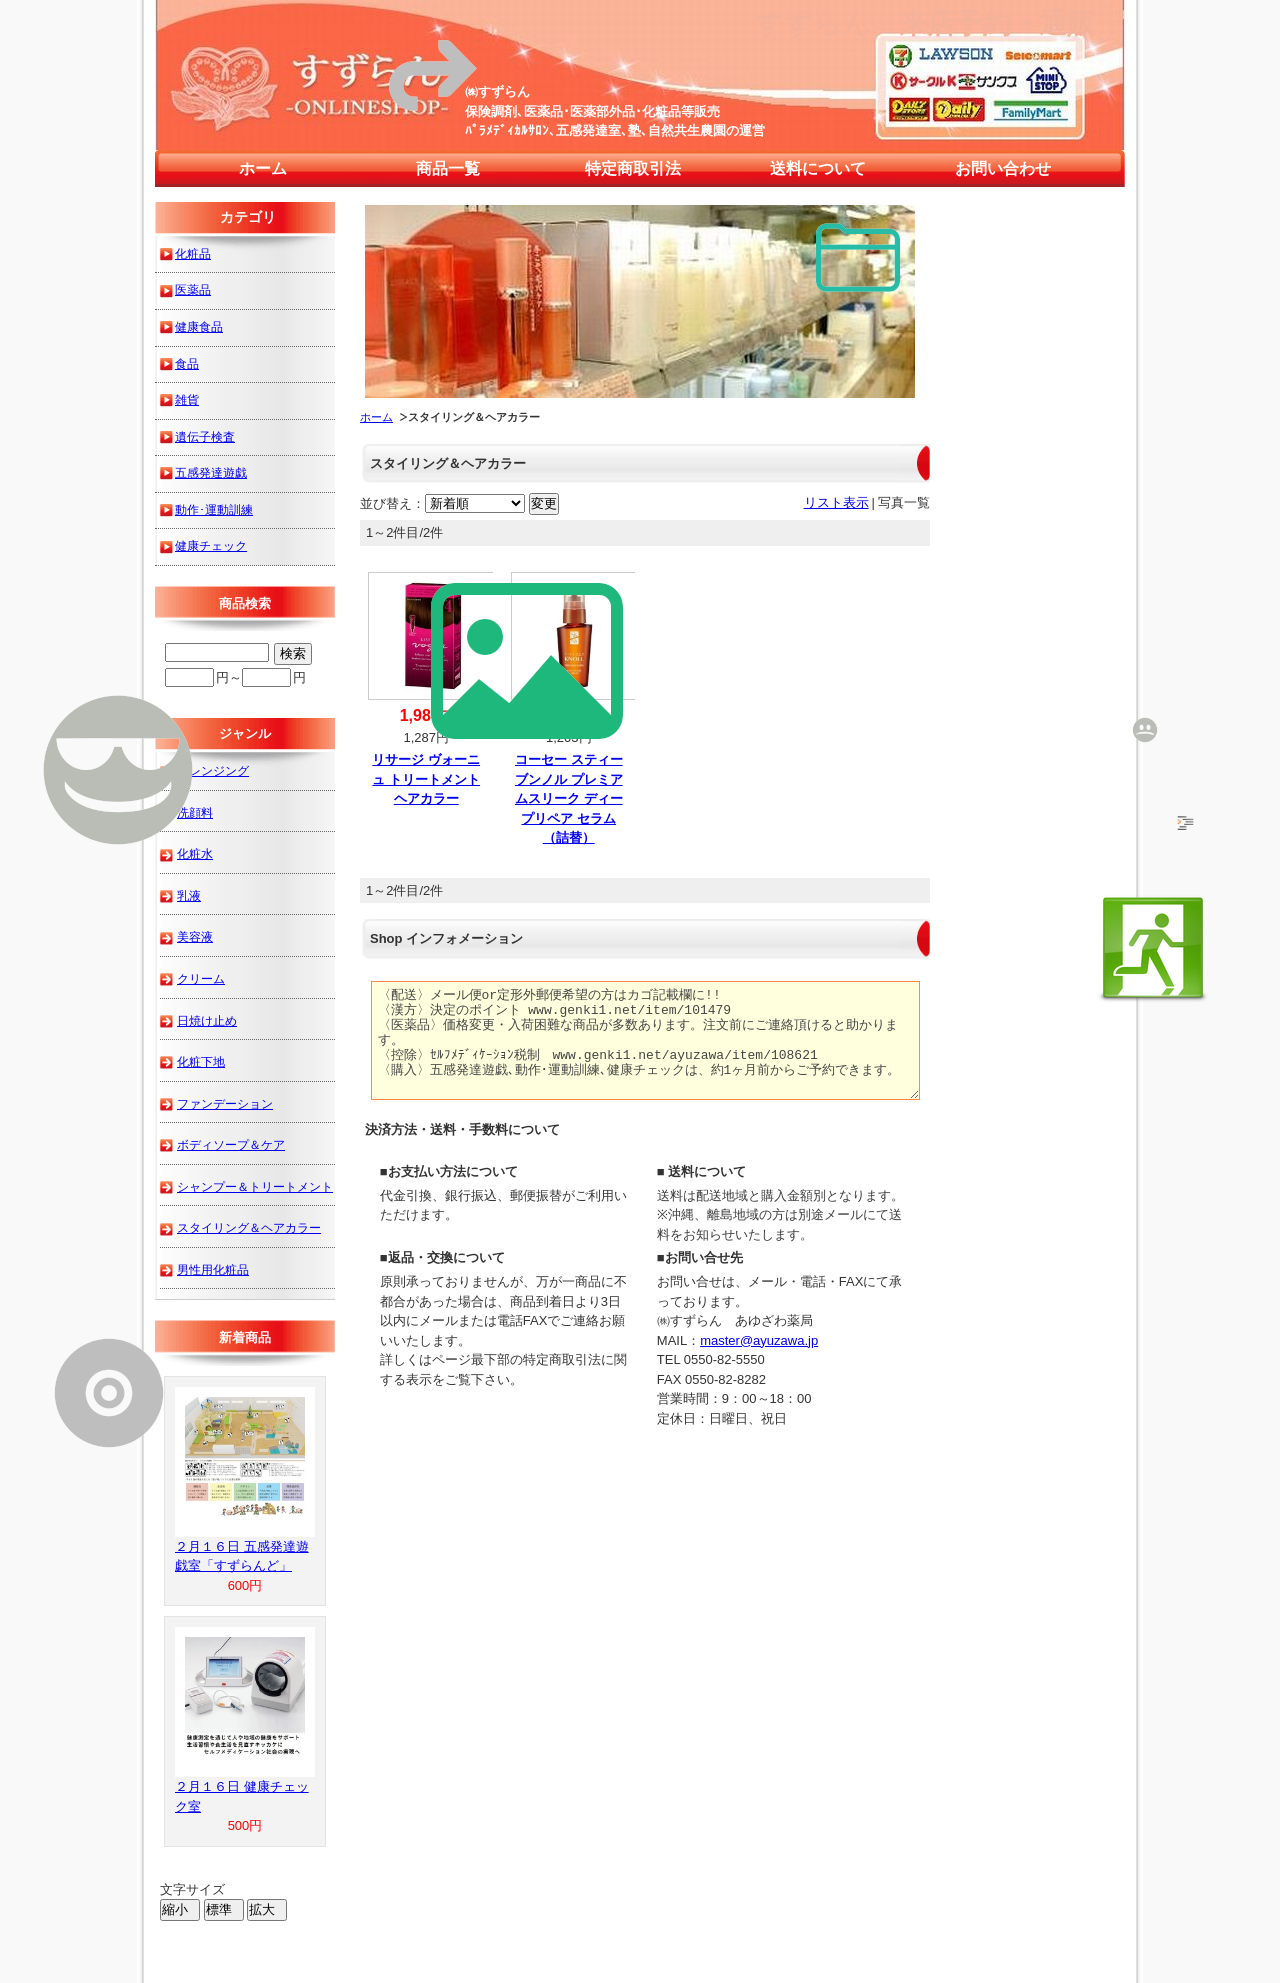 Image resolution: width=1280 pixels, height=1983 pixels. I want to click on audio CD or optical disc media, so click(109, 1393).